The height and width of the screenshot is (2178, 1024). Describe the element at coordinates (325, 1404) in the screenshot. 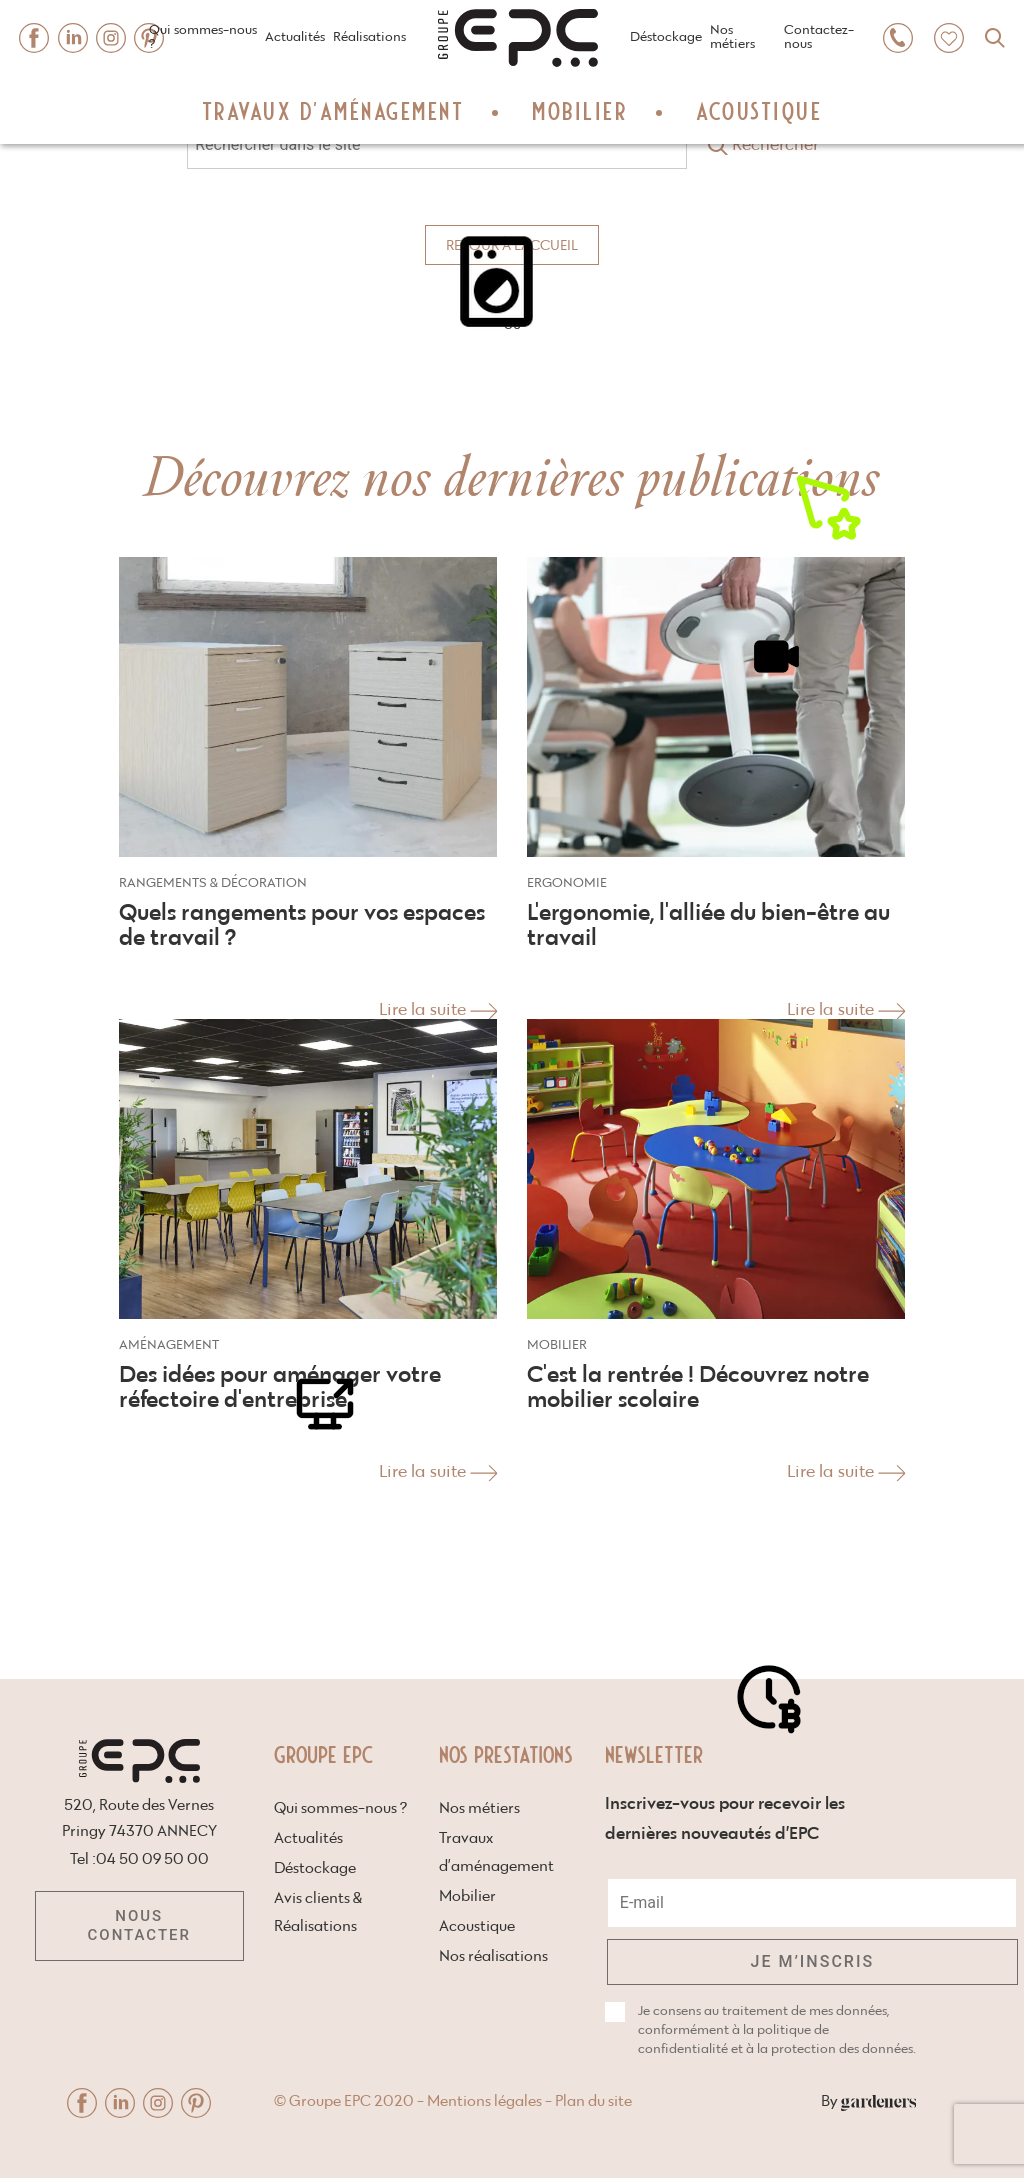

I see `share your screen with others` at that location.